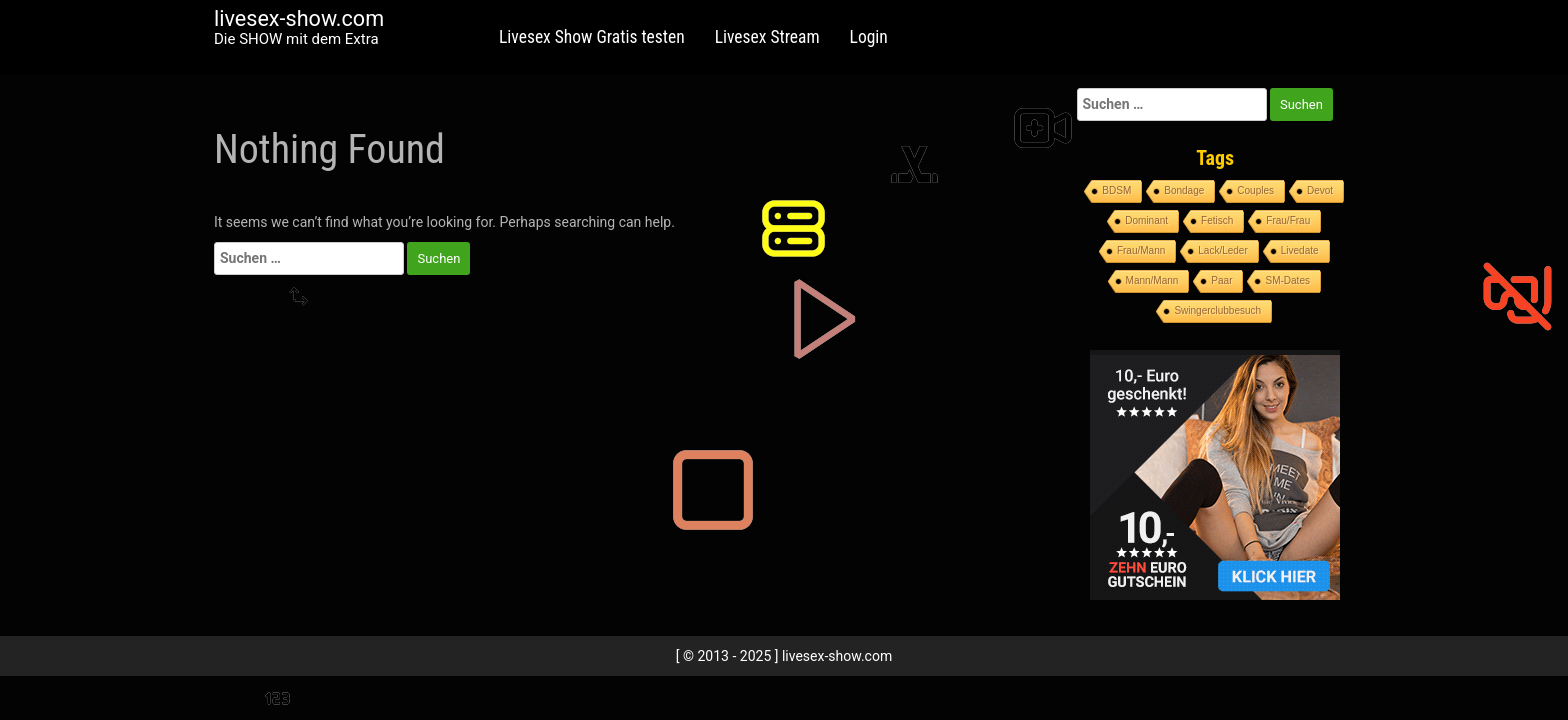 The image size is (1568, 720). I want to click on open link in new window or tab, so click(298, 296).